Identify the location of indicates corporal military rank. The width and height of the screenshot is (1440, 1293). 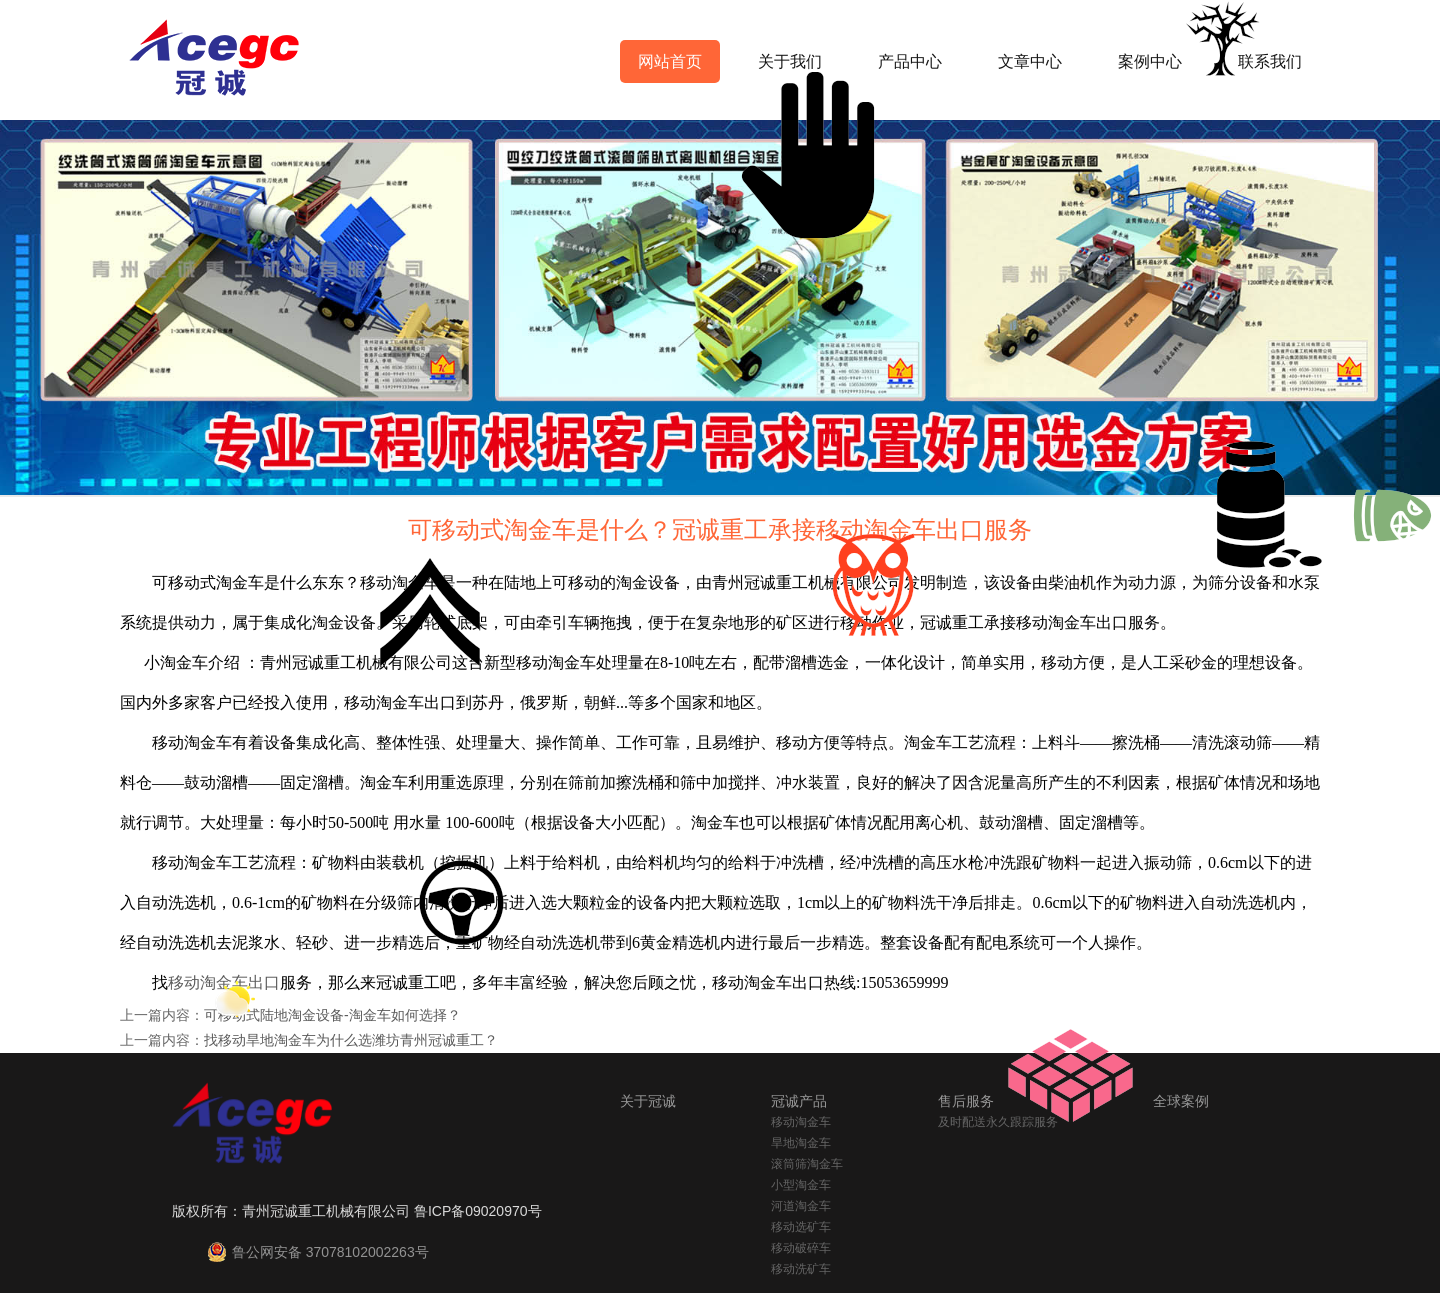
(430, 612).